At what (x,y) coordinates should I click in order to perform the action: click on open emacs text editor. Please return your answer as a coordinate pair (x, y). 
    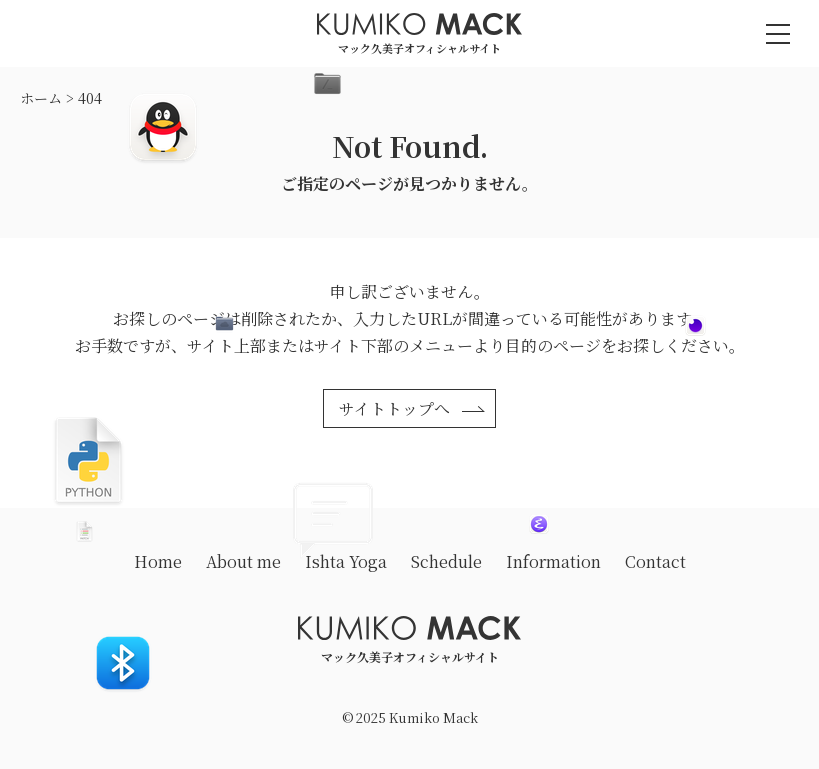
    Looking at the image, I should click on (539, 524).